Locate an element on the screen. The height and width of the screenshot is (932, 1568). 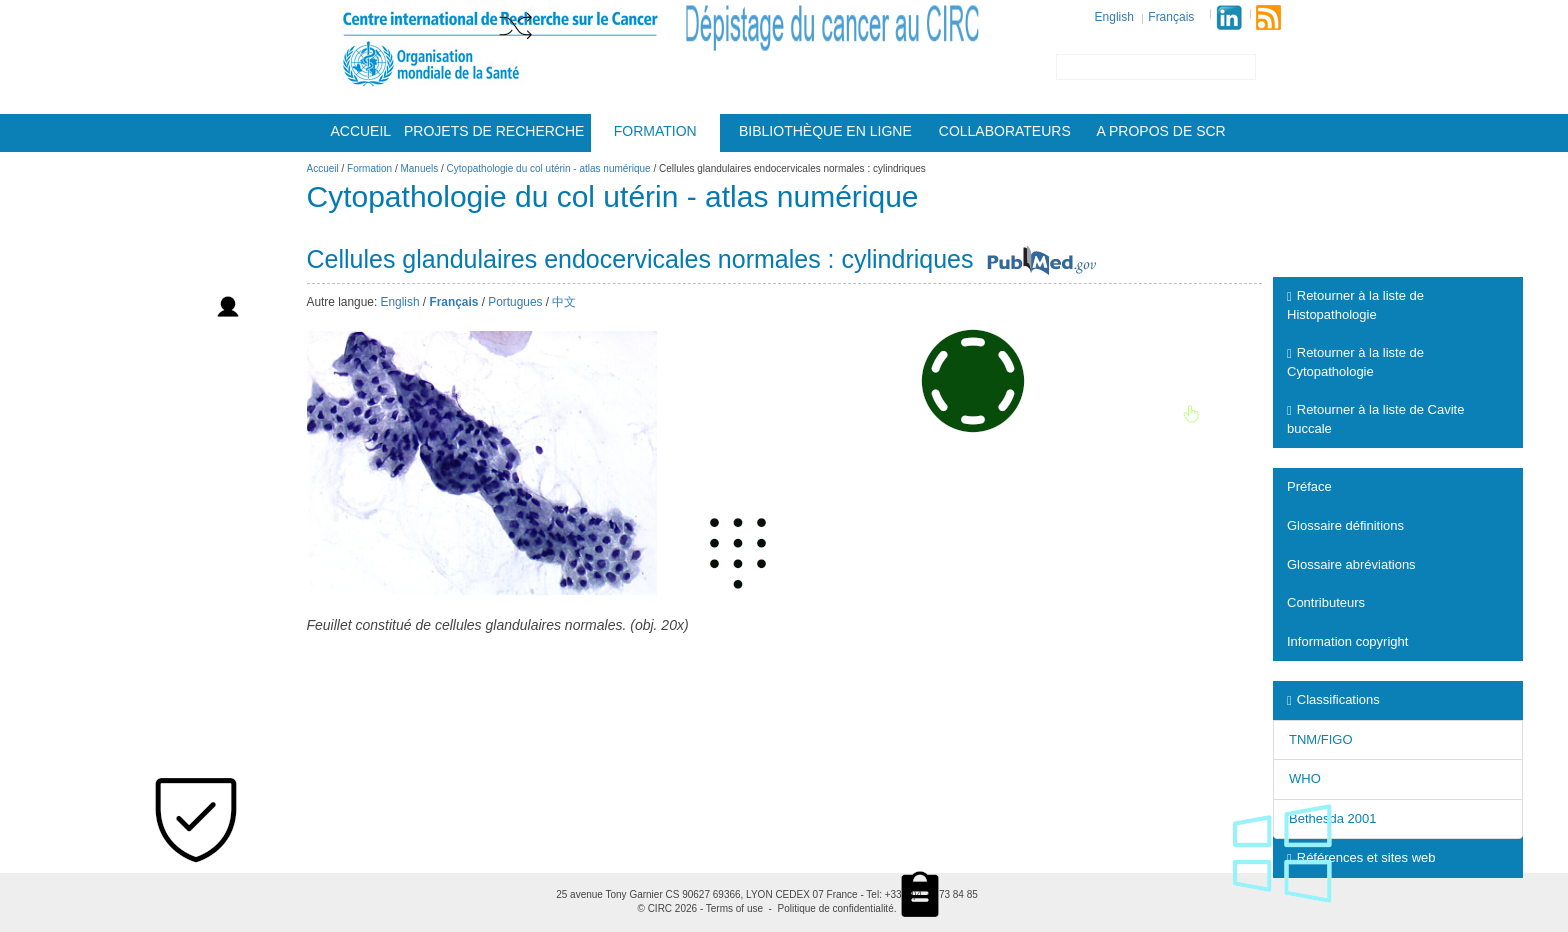
indicates a verified or secure status is located at coordinates (196, 815).